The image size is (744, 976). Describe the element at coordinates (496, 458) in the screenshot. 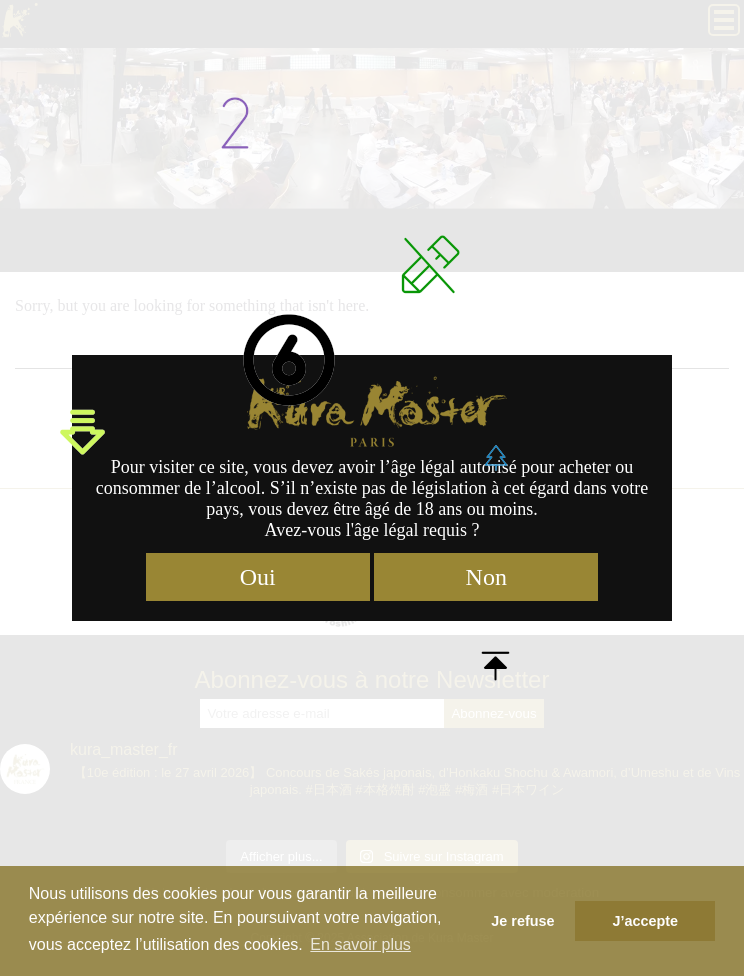

I see `access nature or outdoor-related content` at that location.